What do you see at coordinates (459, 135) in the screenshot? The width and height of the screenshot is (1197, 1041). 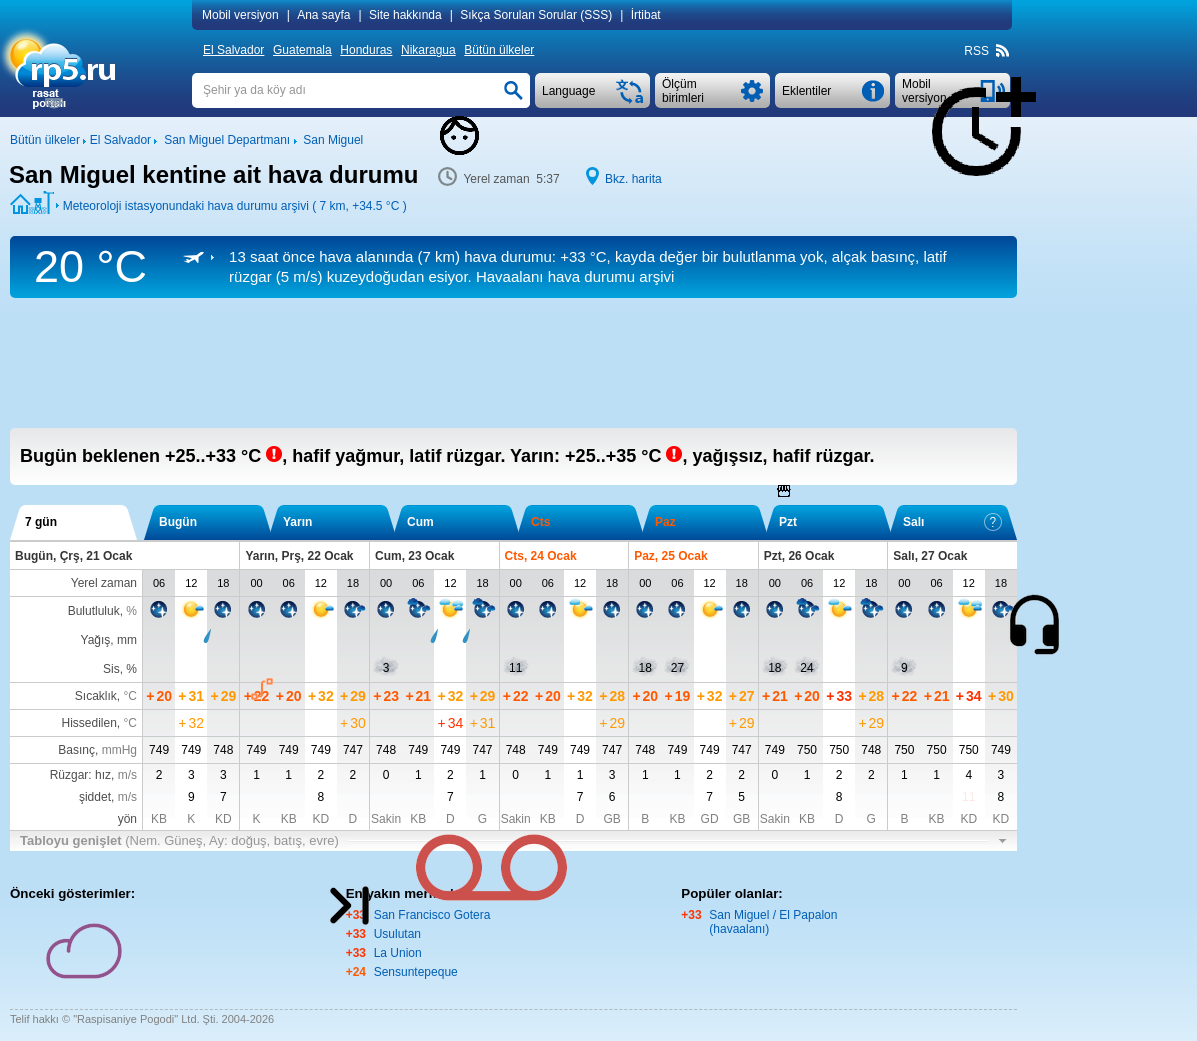 I see `access your profile or account settings` at bounding box center [459, 135].